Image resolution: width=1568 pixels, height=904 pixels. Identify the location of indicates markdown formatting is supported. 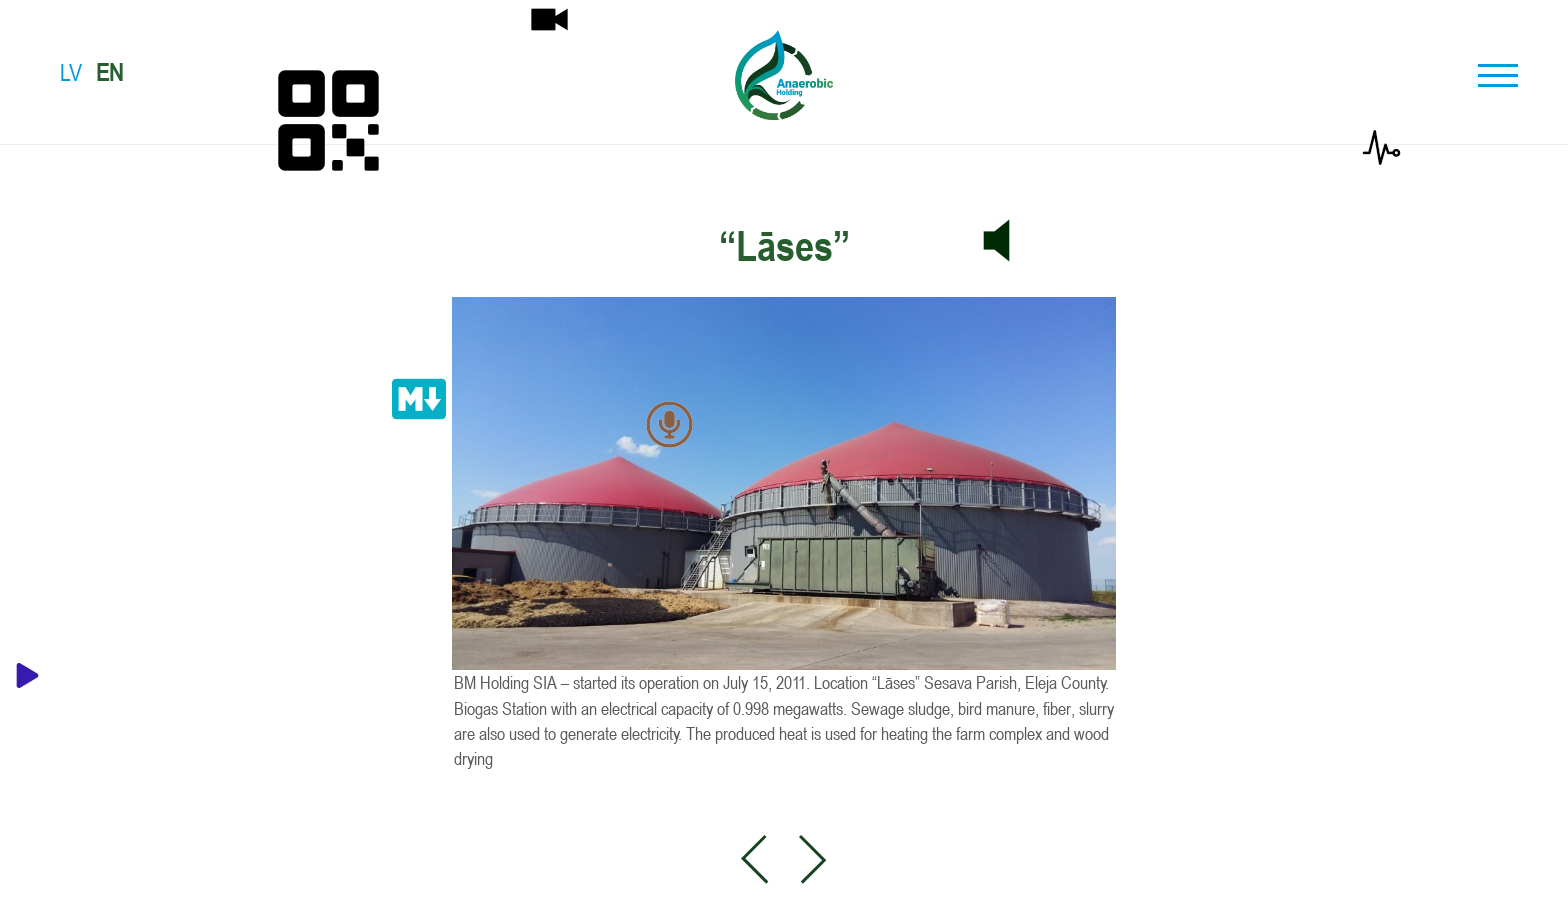
(419, 399).